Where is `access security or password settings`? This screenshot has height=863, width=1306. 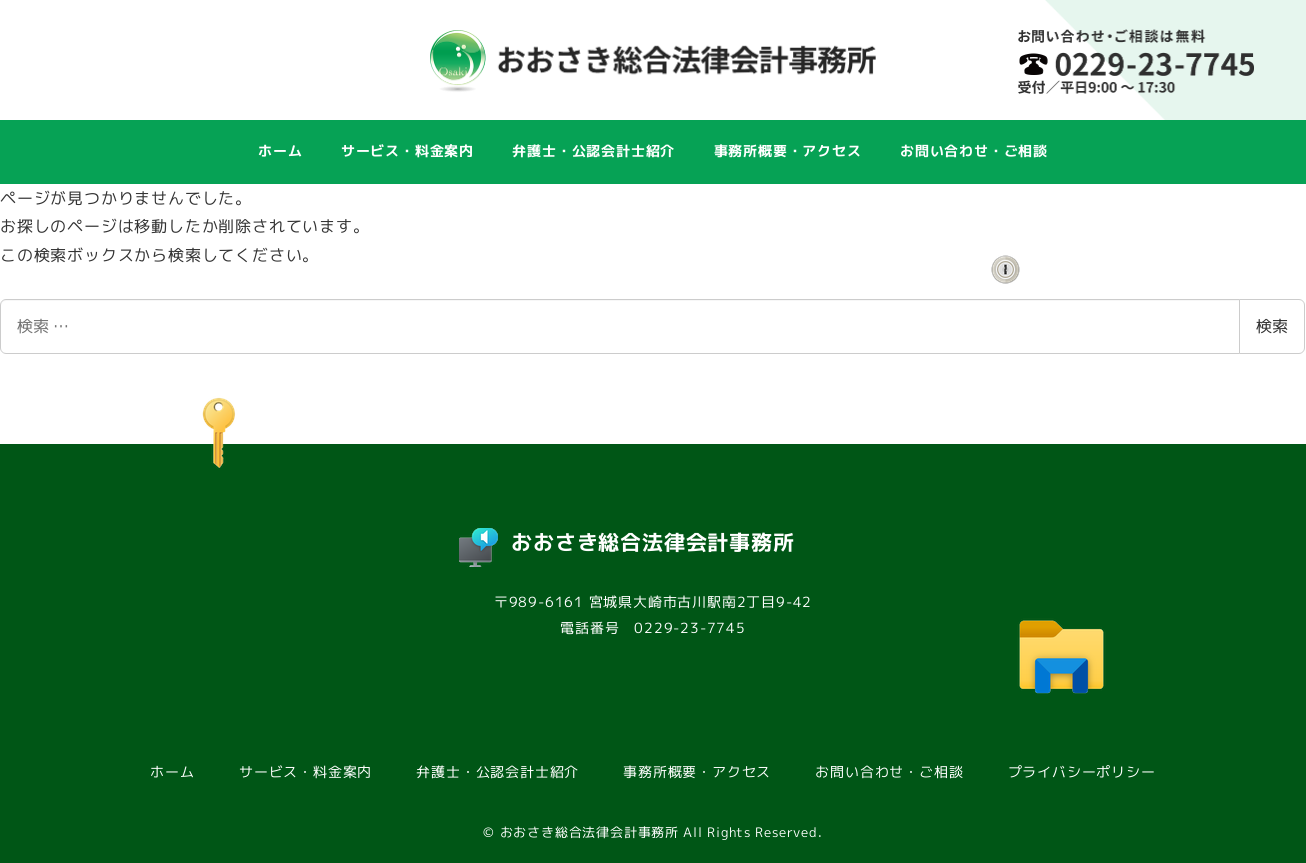
access security or password settings is located at coordinates (219, 433).